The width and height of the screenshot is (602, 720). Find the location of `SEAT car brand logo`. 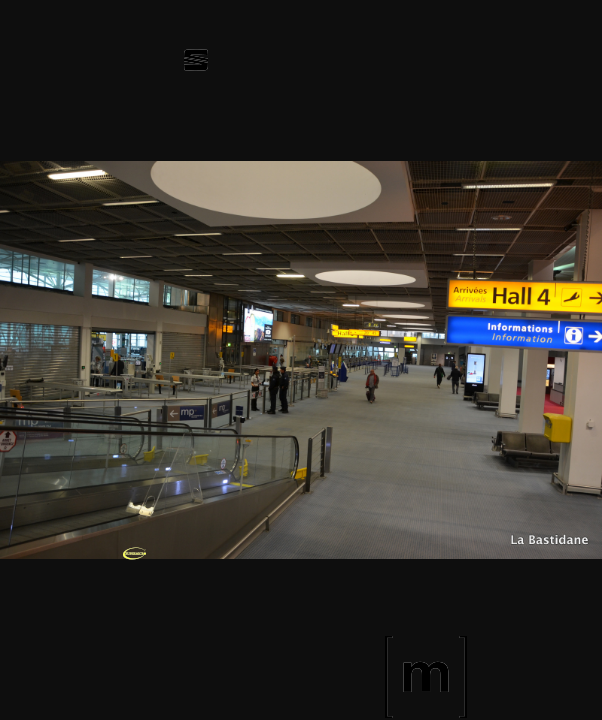

SEAT car brand logo is located at coordinates (196, 60).